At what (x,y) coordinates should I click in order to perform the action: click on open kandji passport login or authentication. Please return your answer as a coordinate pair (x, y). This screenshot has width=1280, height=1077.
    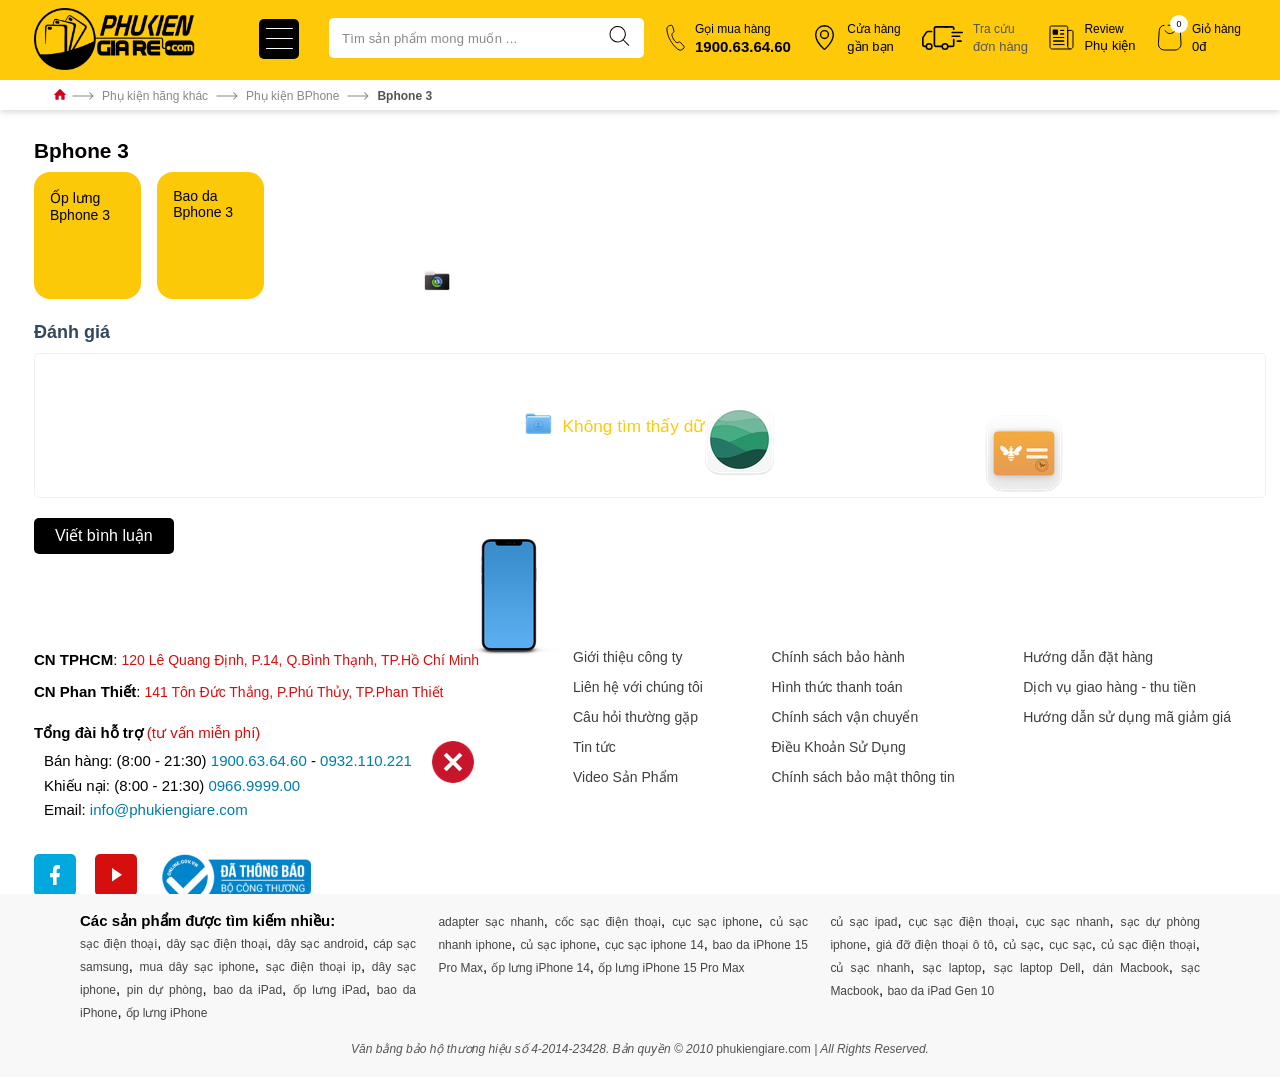
    Looking at the image, I should click on (1024, 453).